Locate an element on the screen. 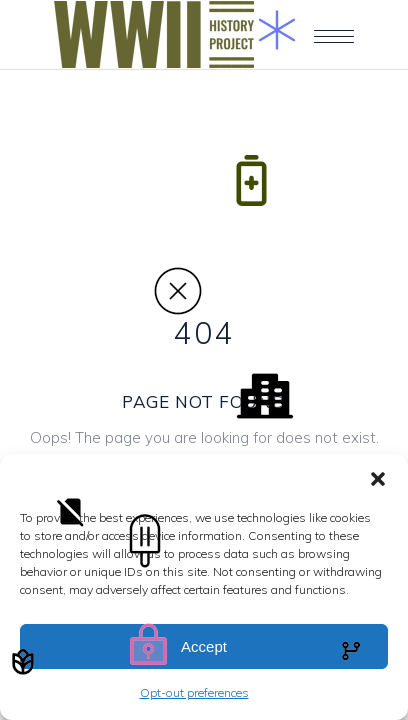  close or dismiss a dialog is located at coordinates (178, 291).